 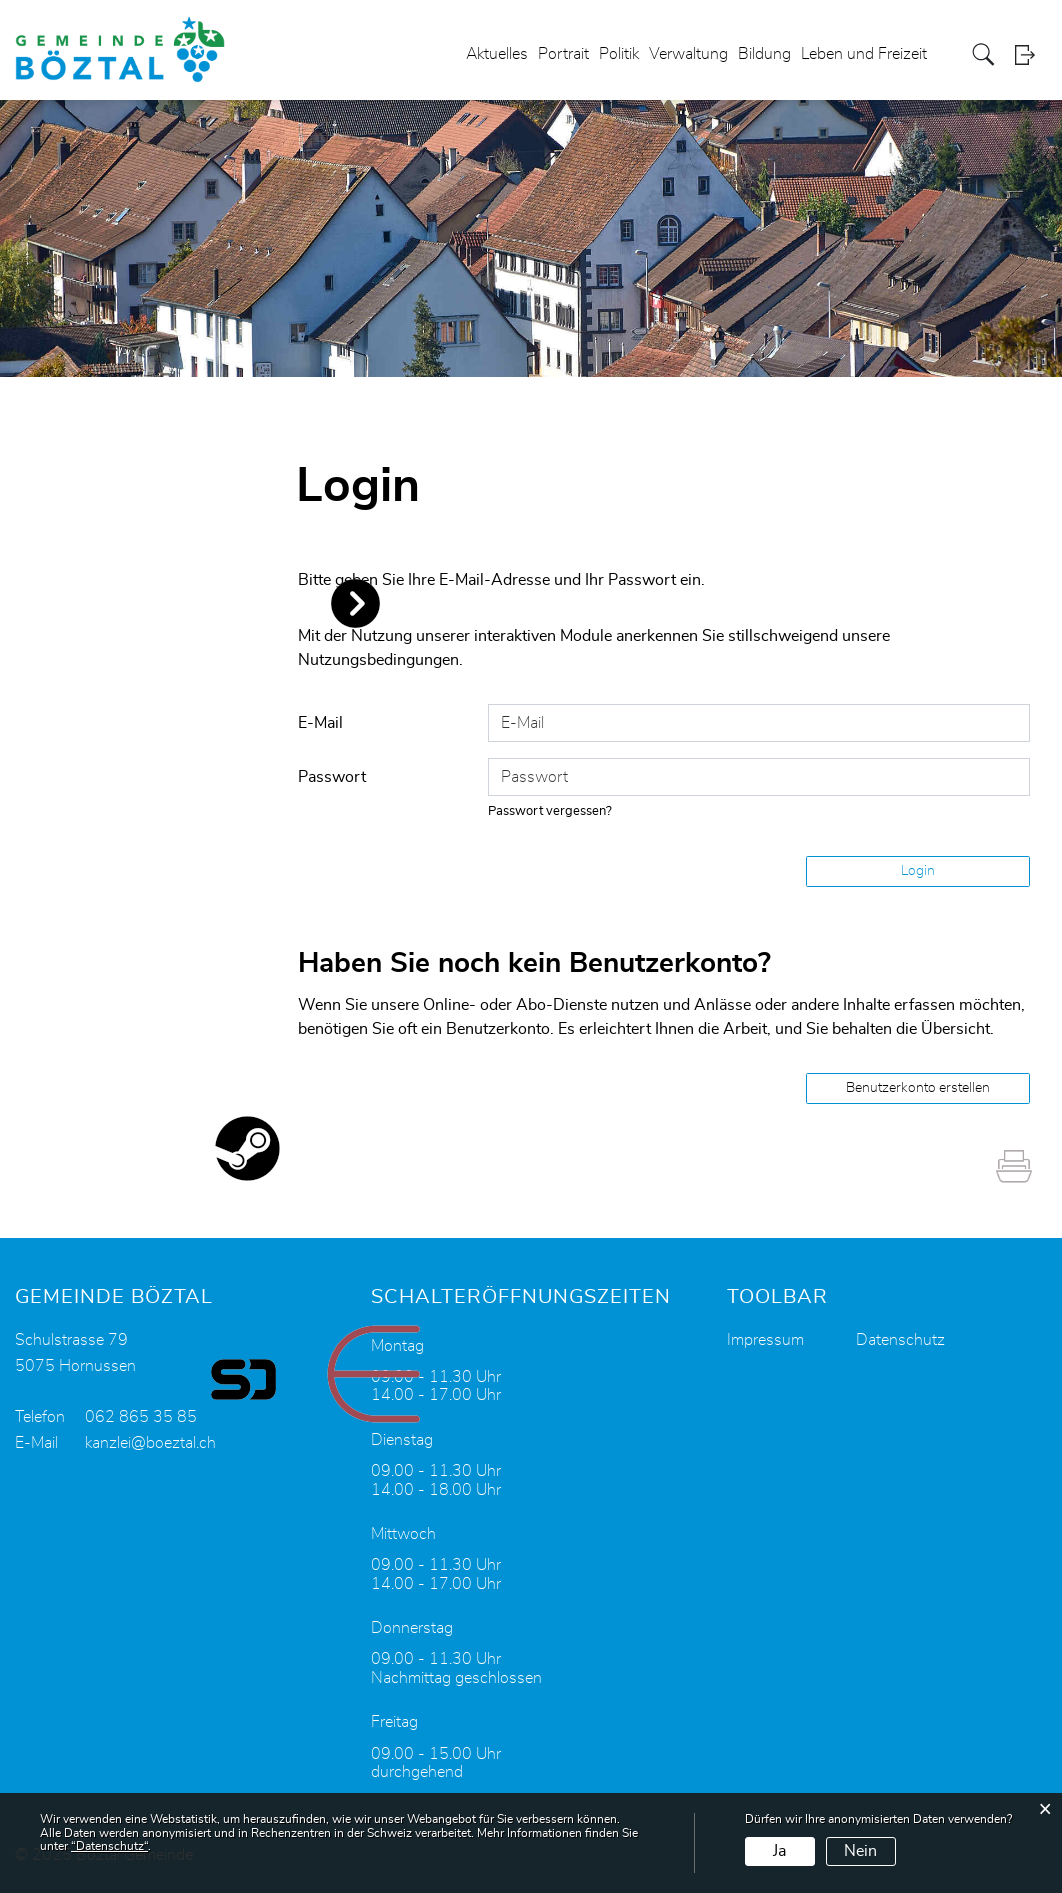 What do you see at coordinates (243, 1379) in the screenshot?
I see `speaker deck logo` at bounding box center [243, 1379].